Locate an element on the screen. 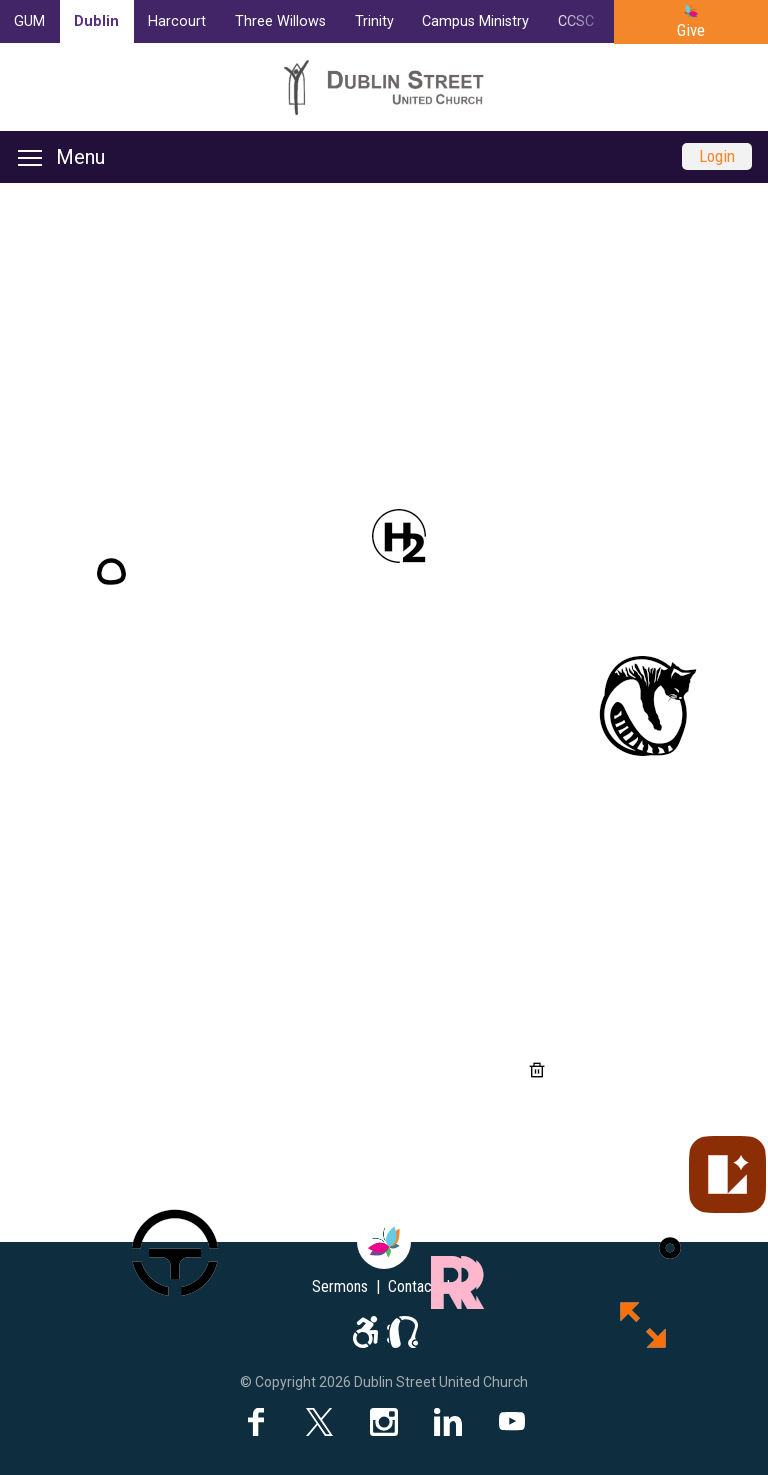 This screenshot has height=1475, width=768. open Uptime Kuma monitoring dashboard is located at coordinates (111, 571).